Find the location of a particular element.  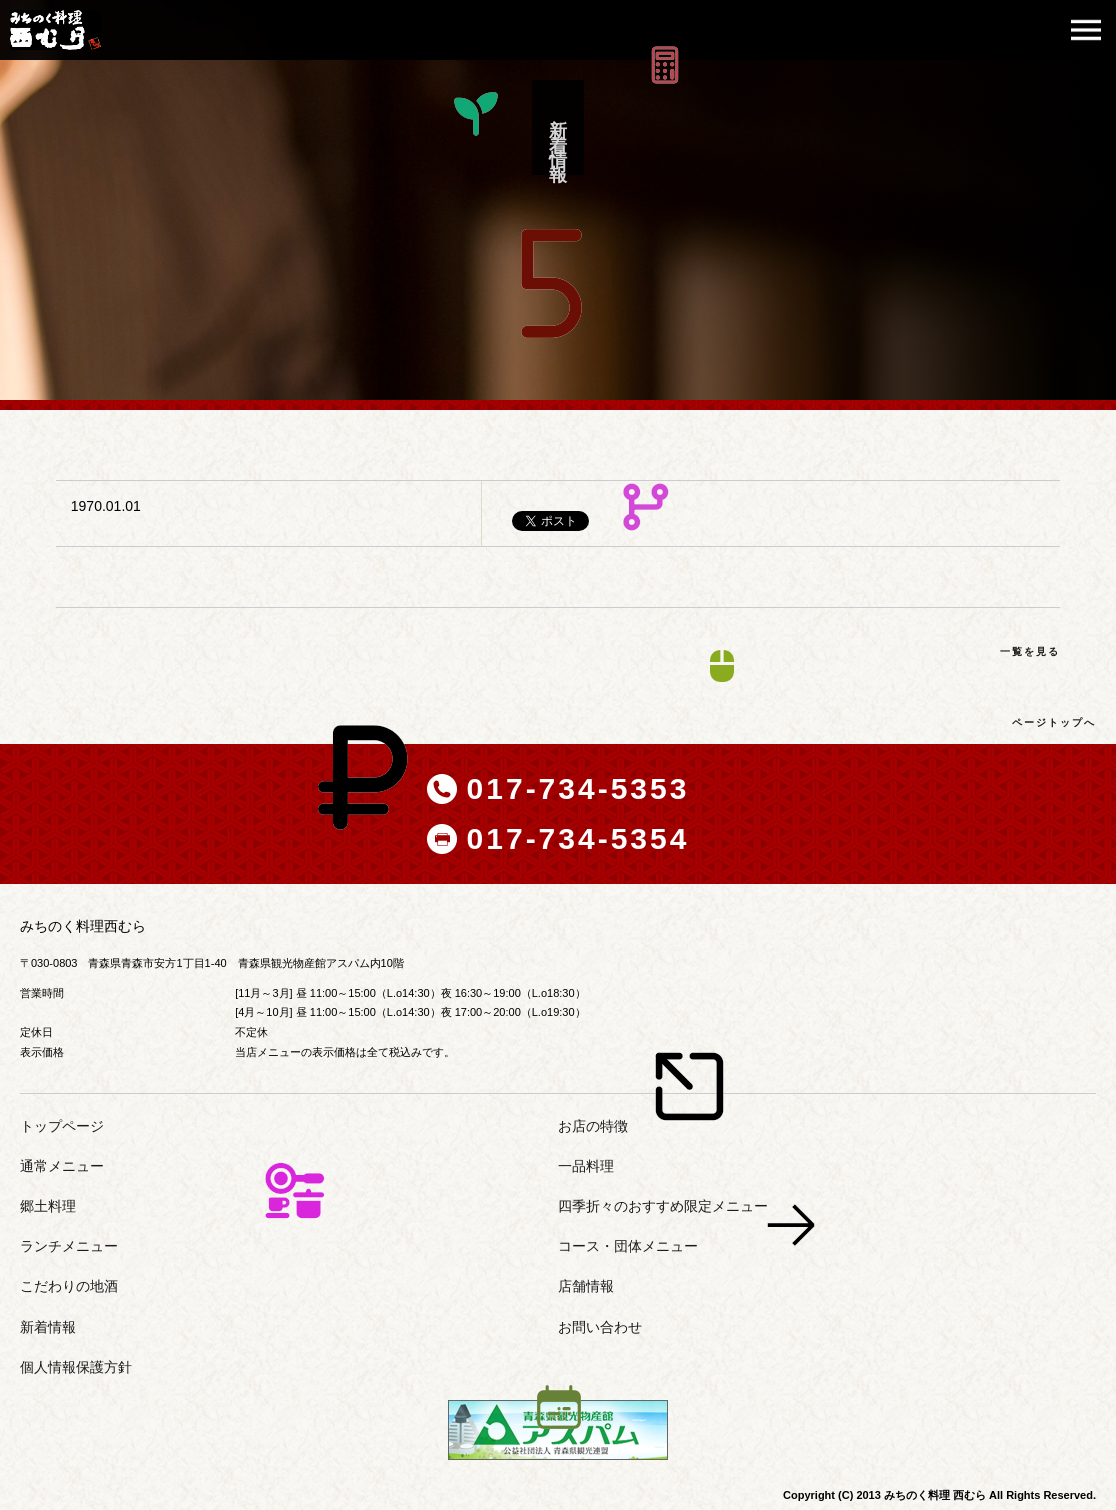

open the calculator app is located at coordinates (665, 65).